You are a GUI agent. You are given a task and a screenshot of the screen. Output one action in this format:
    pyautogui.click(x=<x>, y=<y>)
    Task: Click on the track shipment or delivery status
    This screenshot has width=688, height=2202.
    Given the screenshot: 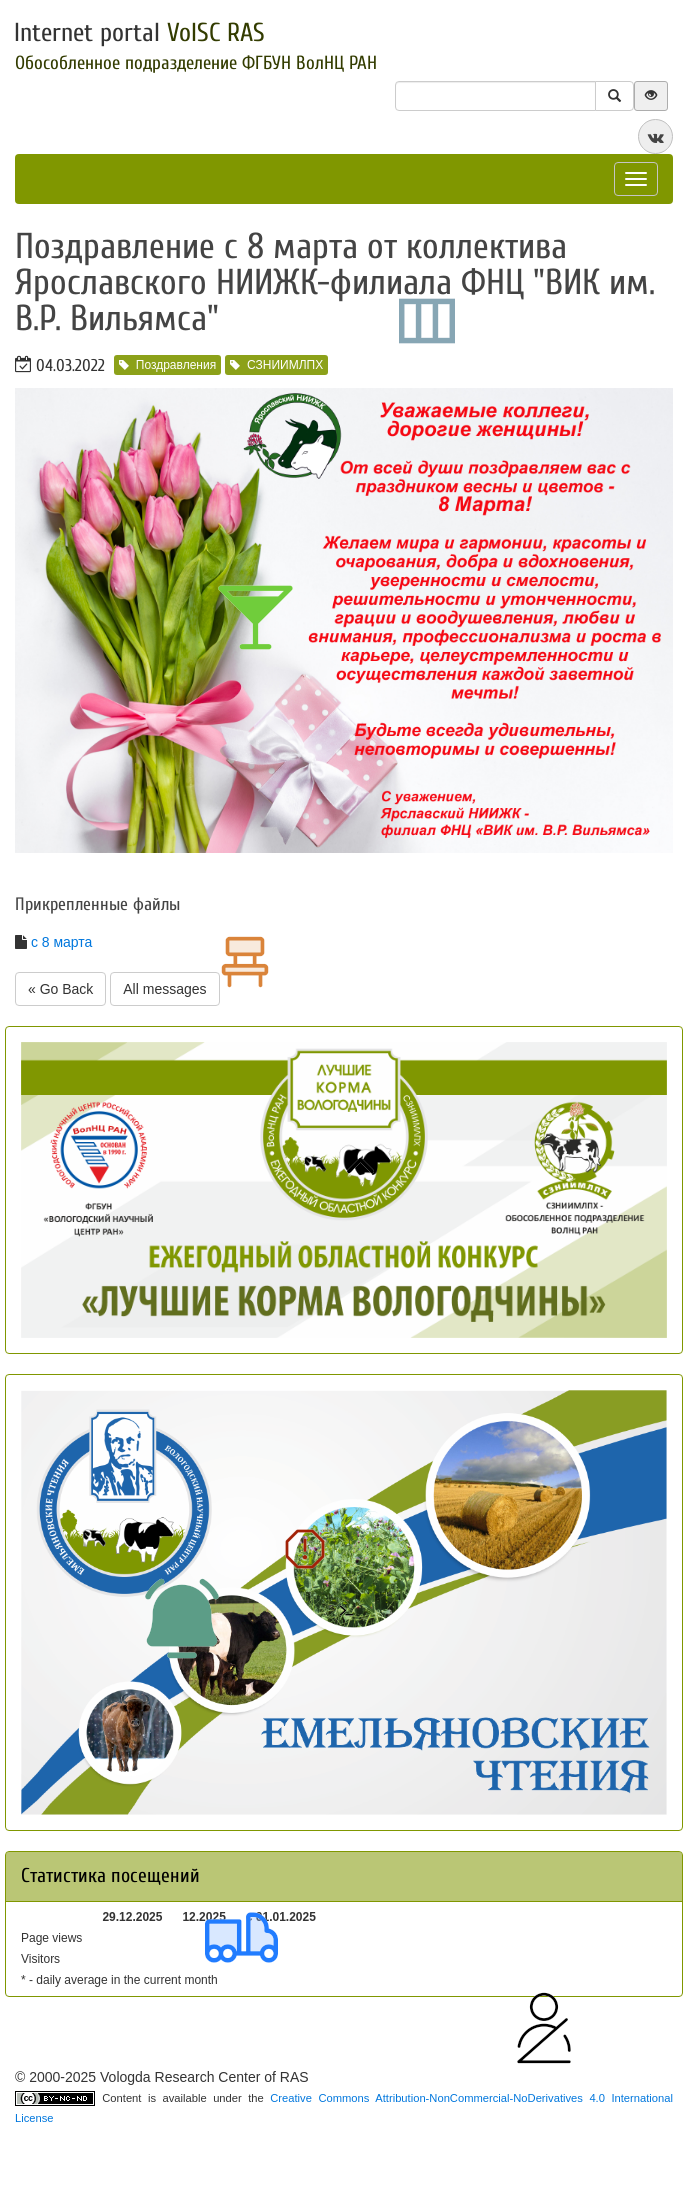 What is the action you would take?
    pyautogui.click(x=241, y=1937)
    